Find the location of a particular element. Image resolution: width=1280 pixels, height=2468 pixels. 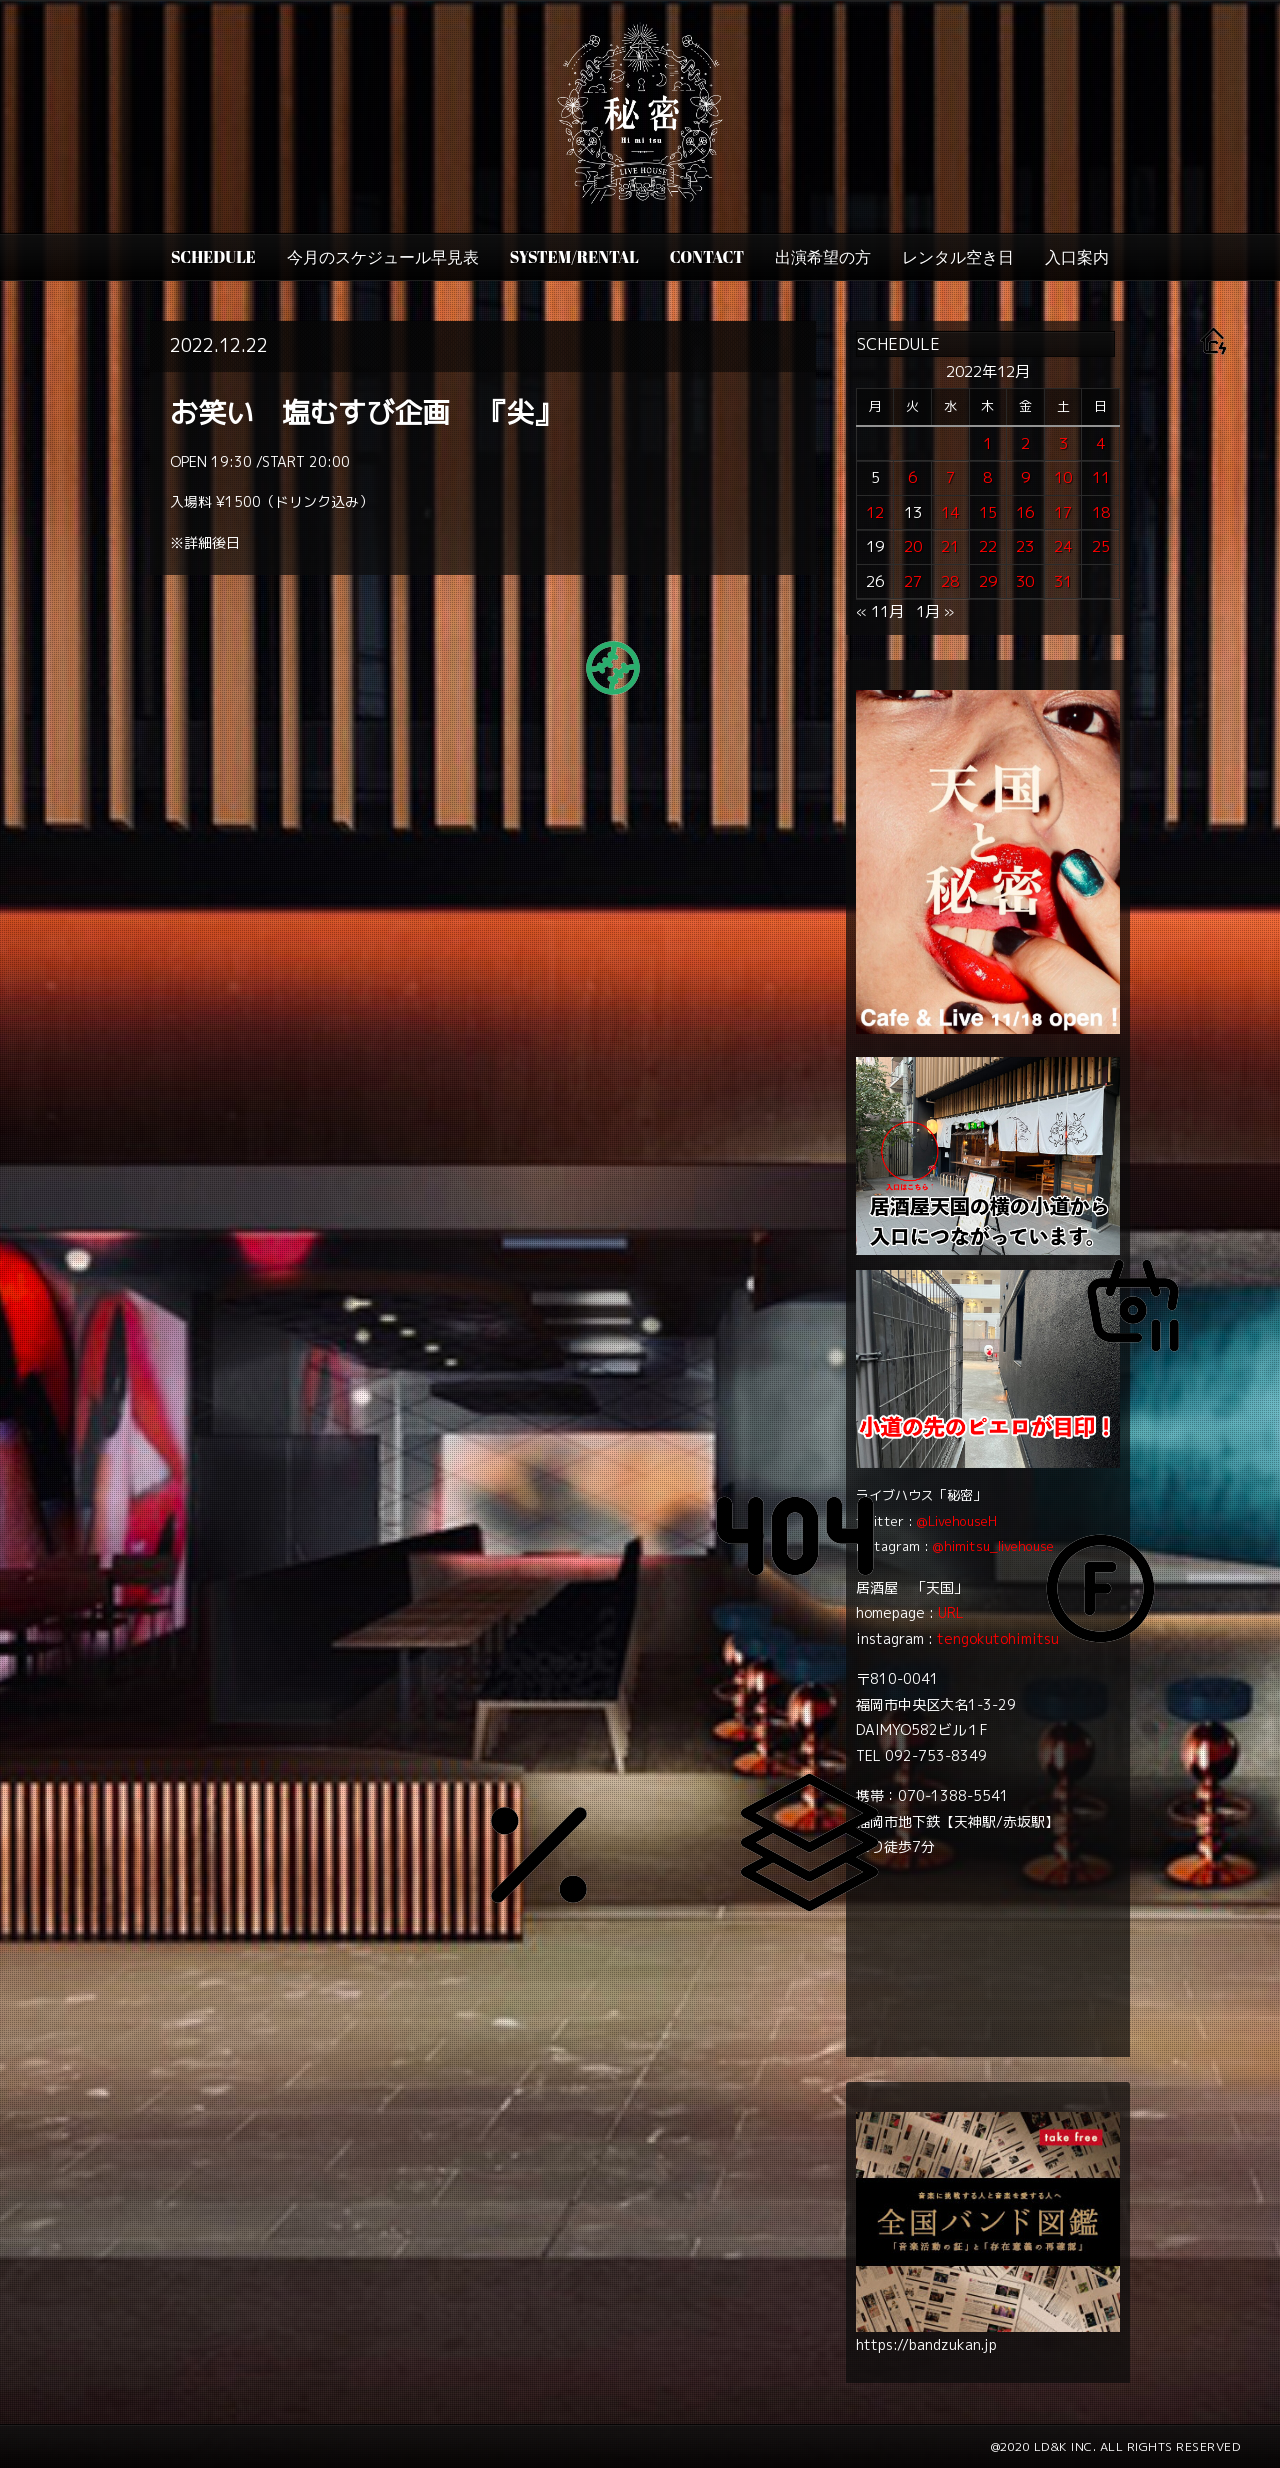

home energy or power settings is located at coordinates (1213, 340).